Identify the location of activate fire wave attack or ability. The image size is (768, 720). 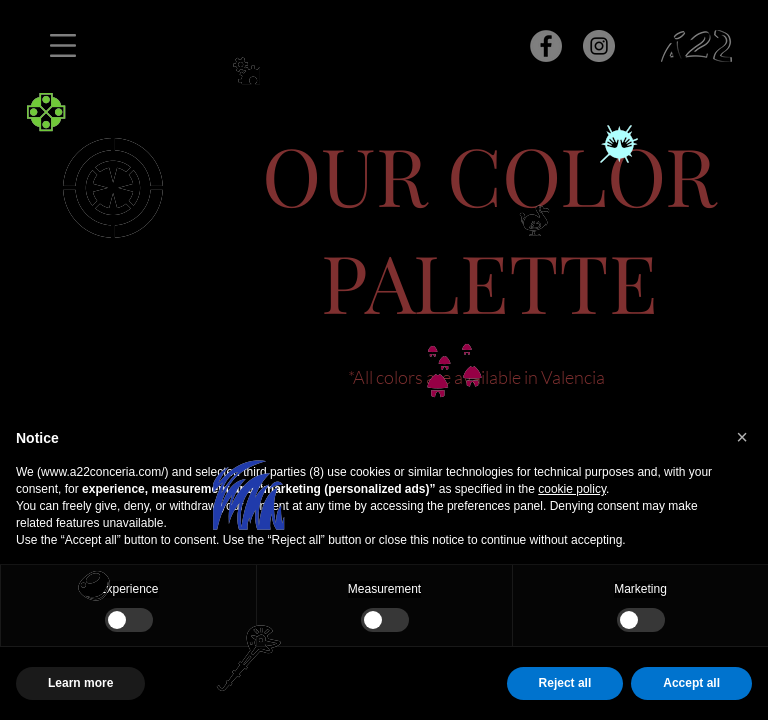
(248, 494).